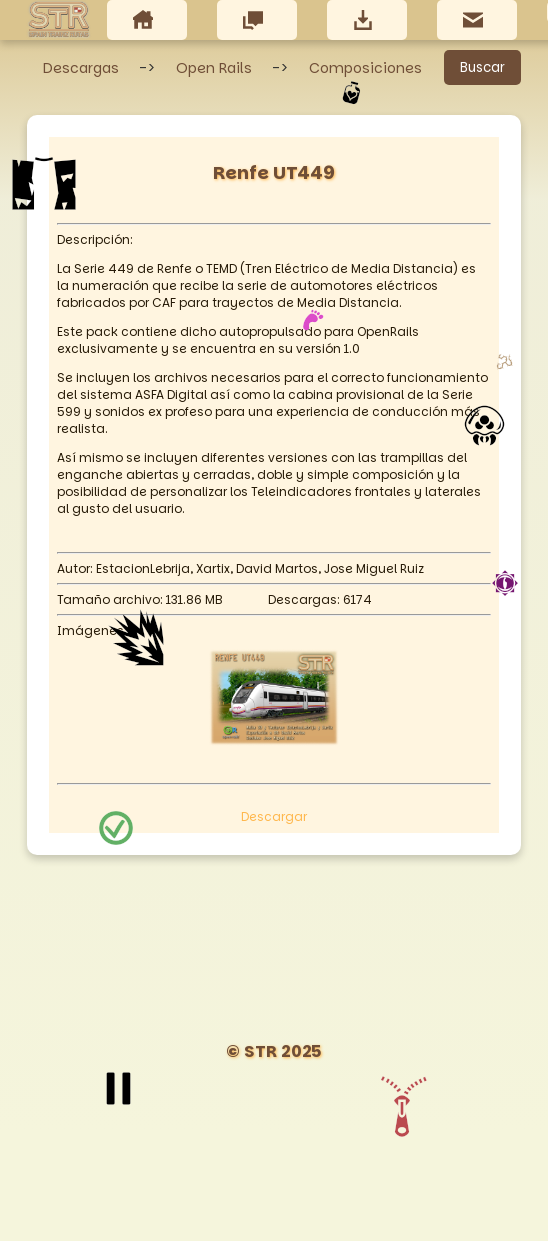 This screenshot has width=548, height=1241. What do you see at coordinates (402, 1107) in the screenshot?
I see `compress or zip files together` at bounding box center [402, 1107].